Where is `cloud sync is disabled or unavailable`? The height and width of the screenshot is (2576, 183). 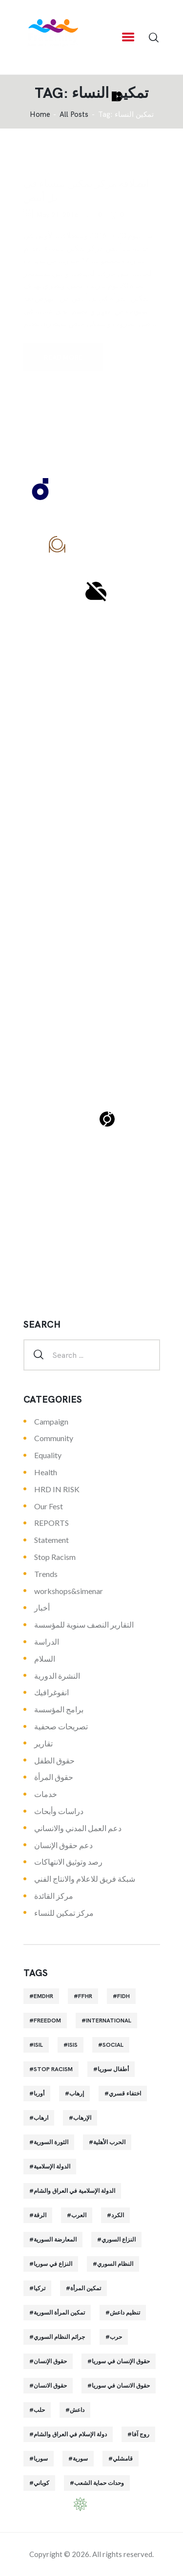 cloud sync is disabled or unavailable is located at coordinates (96, 591).